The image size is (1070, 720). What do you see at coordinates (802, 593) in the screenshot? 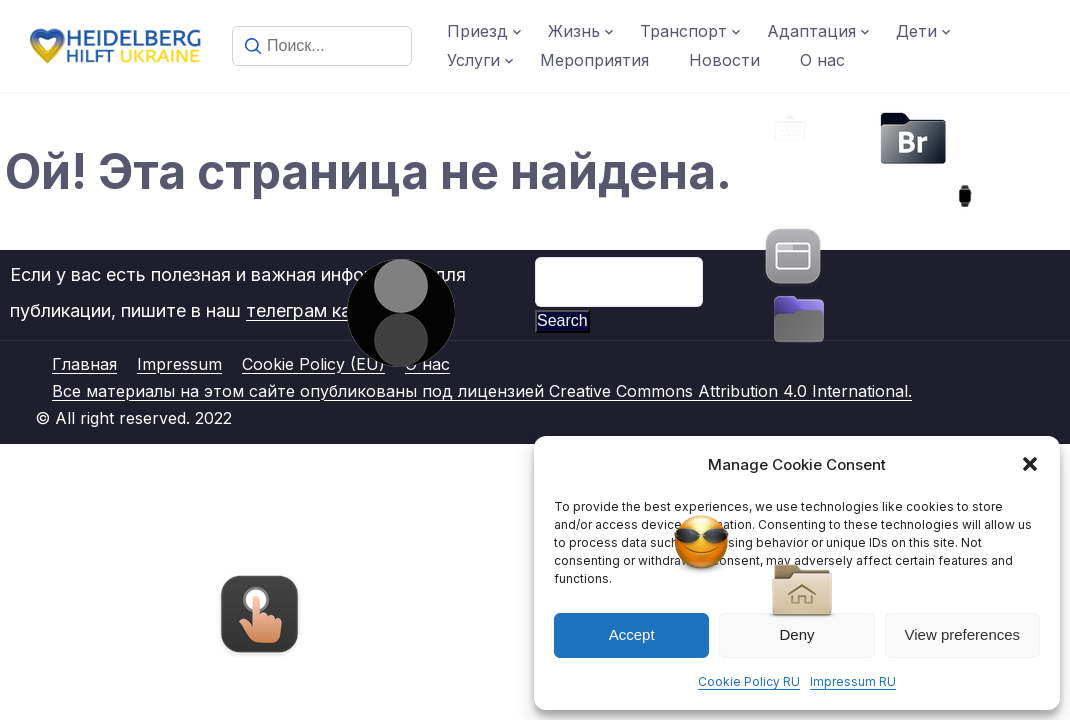
I see `access your home folder` at bounding box center [802, 593].